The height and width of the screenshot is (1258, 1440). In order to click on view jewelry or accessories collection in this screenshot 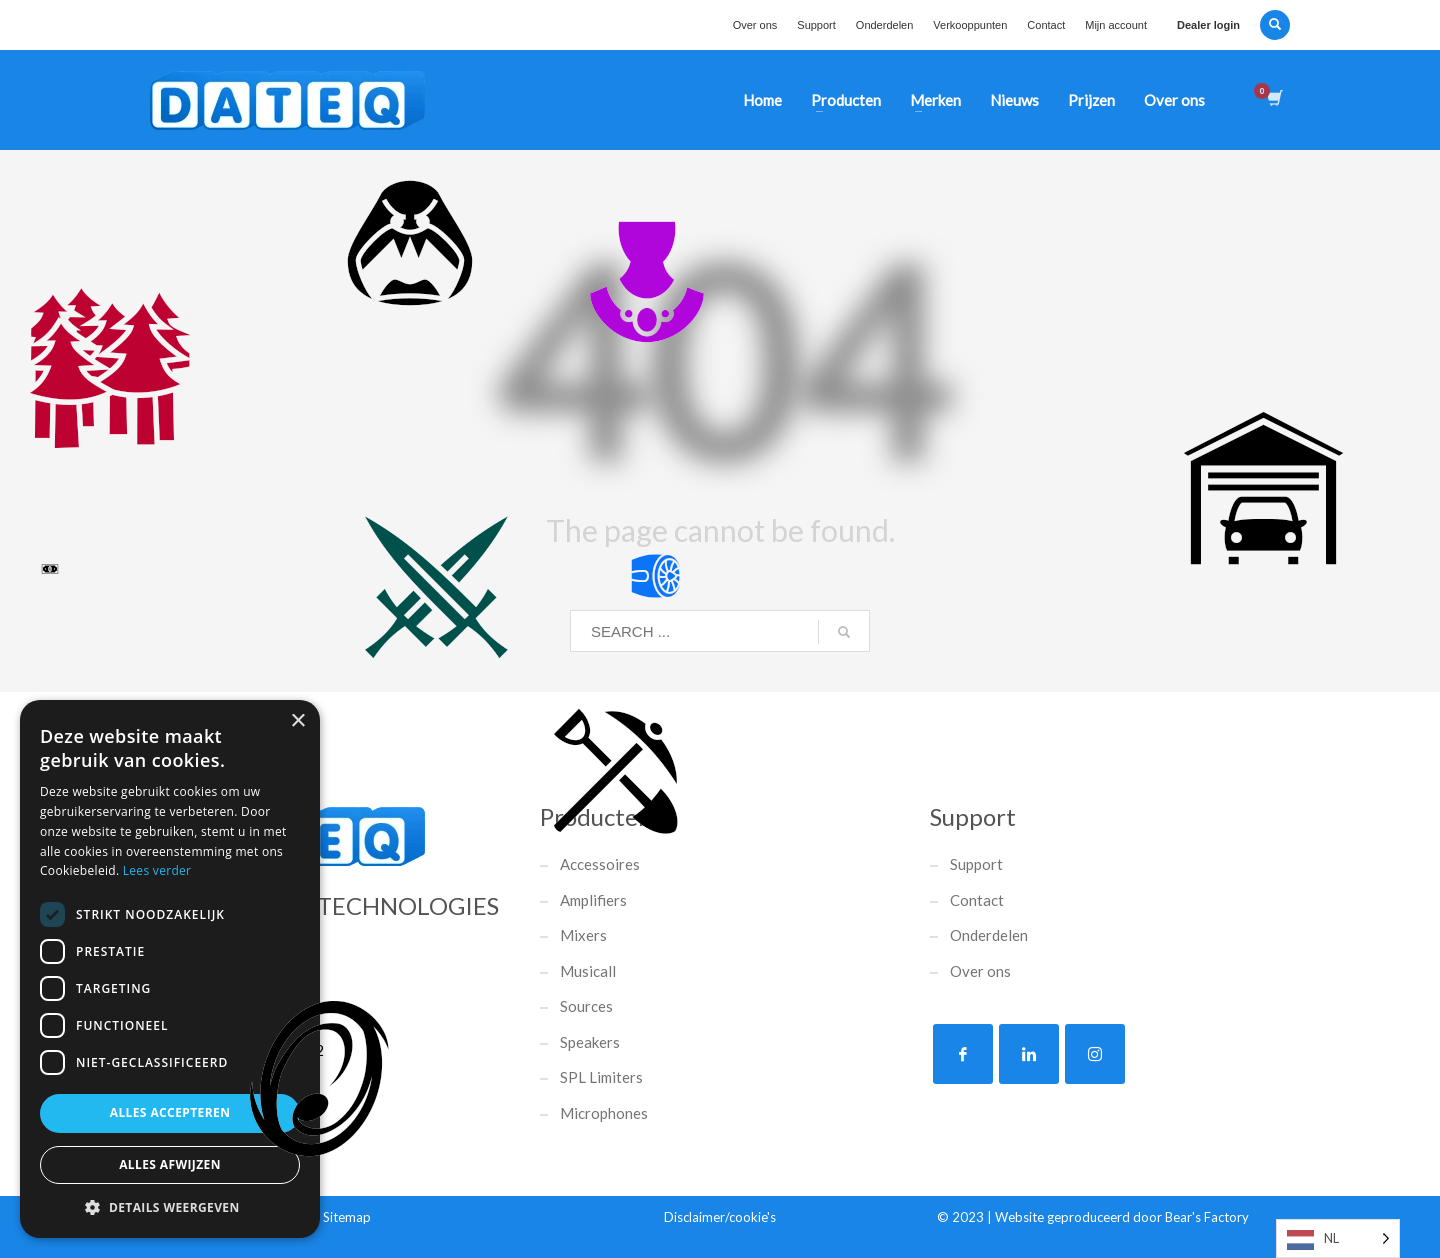, I will do `click(647, 282)`.